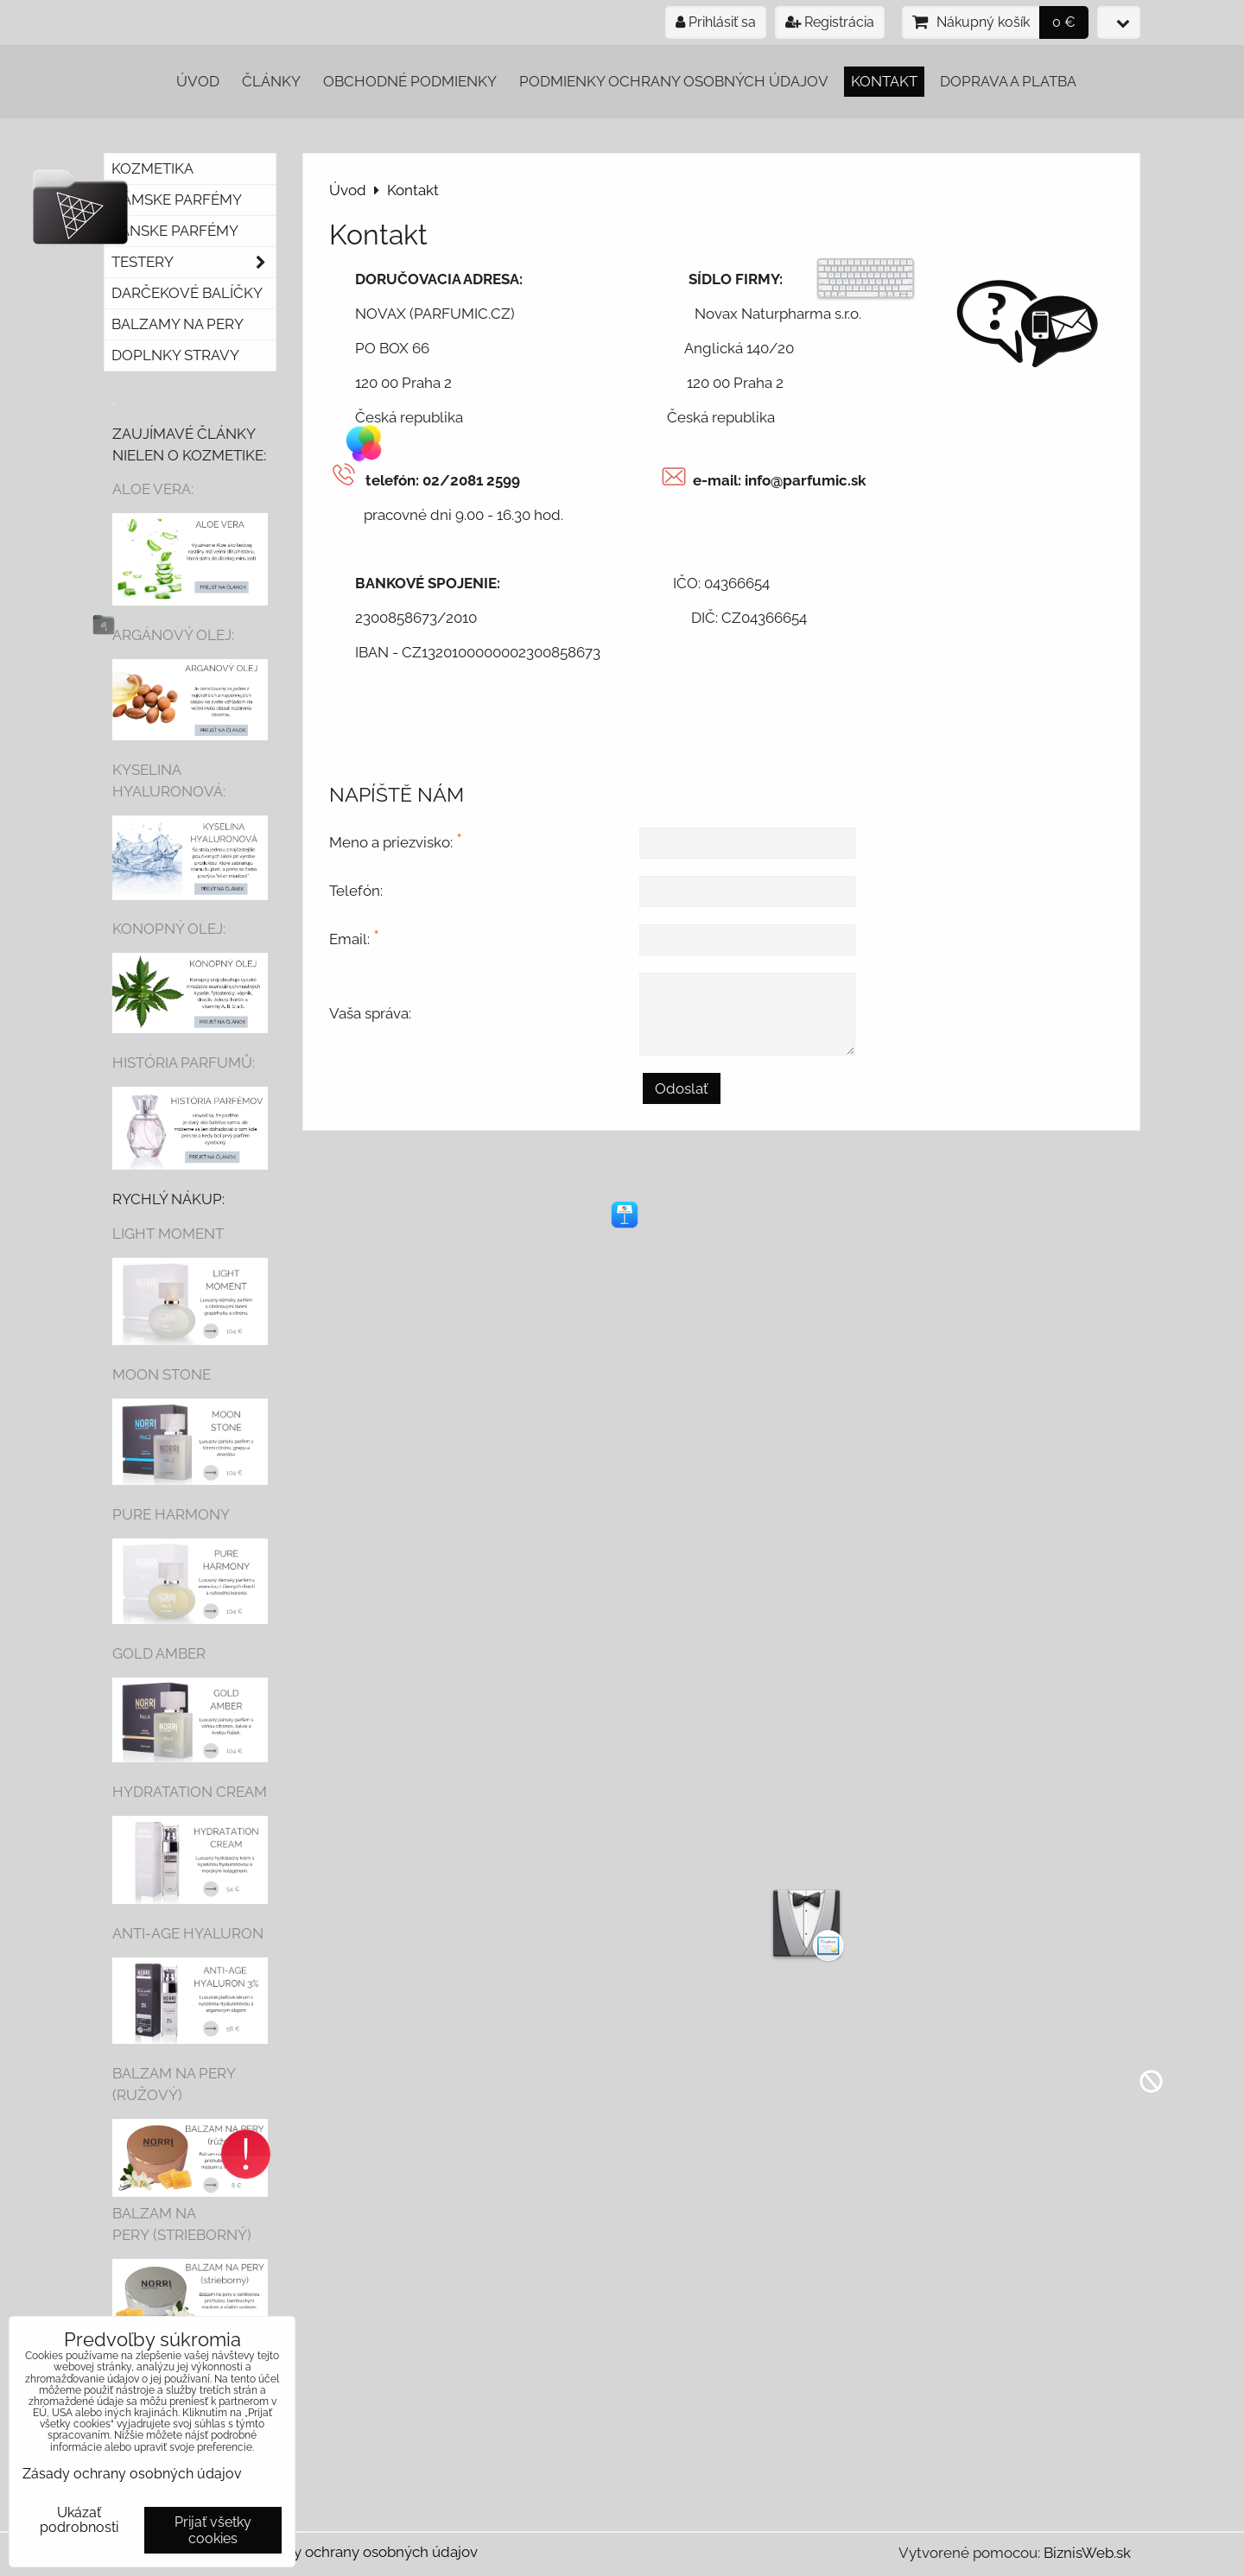  What do you see at coordinates (104, 625) in the screenshot?
I see `open insync cloud sync folder` at bounding box center [104, 625].